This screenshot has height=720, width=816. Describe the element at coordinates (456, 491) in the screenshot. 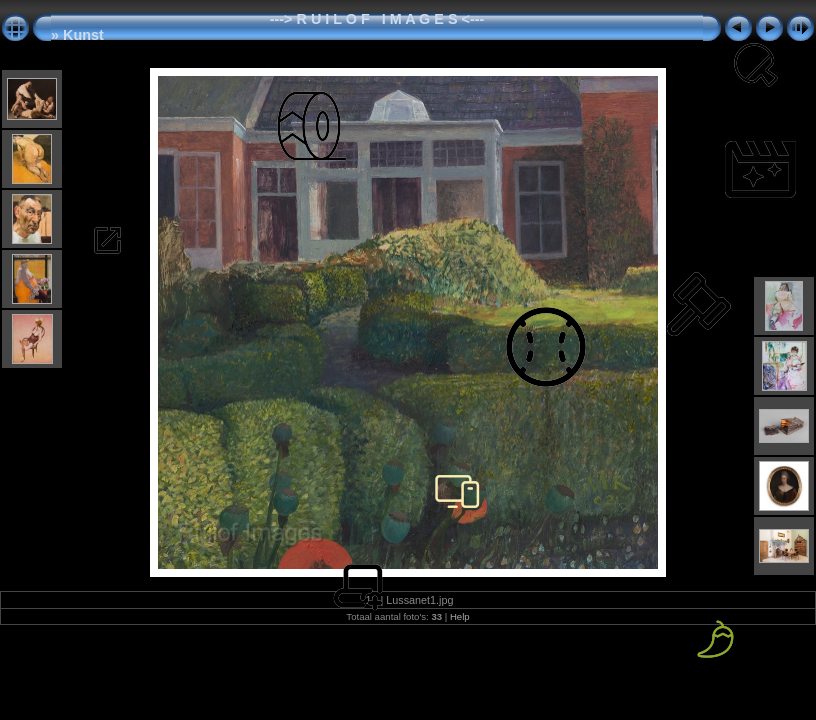

I see `manage connected devices` at that location.